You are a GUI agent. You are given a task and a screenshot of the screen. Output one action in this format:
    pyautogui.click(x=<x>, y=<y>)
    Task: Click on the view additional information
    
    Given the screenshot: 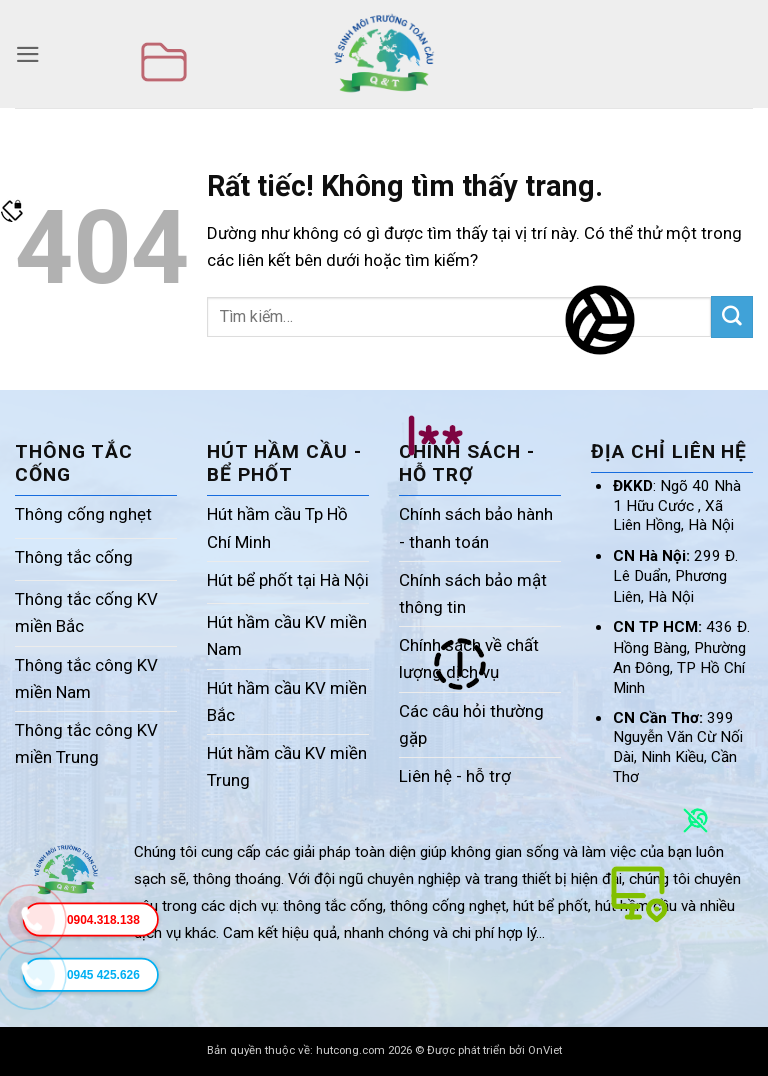 What is the action you would take?
    pyautogui.click(x=460, y=664)
    